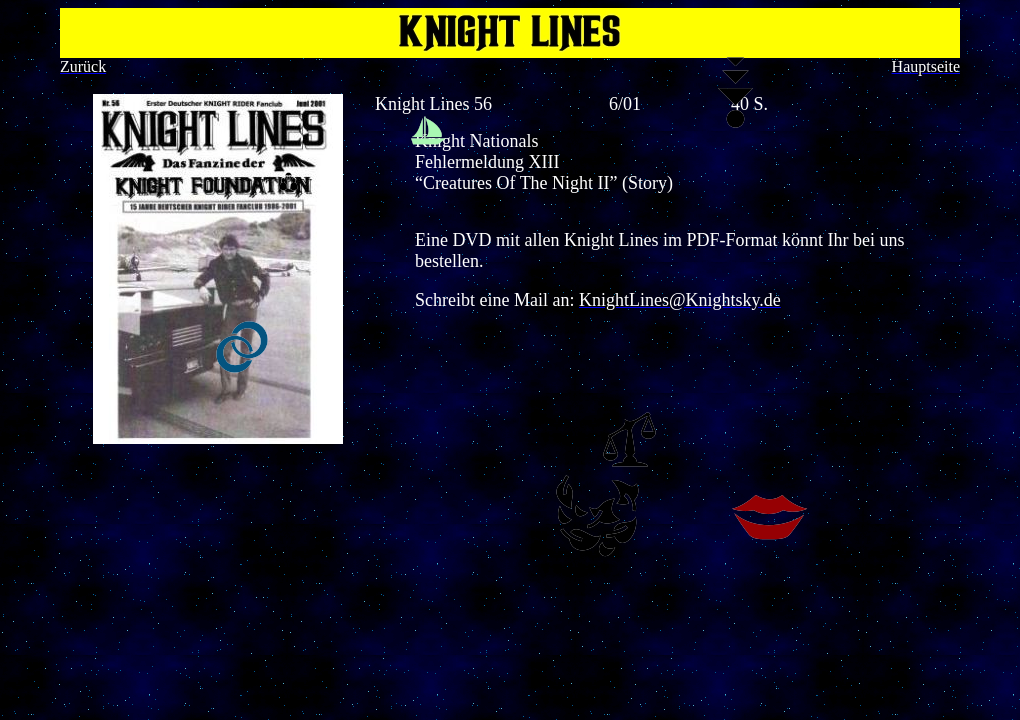 The image size is (1020, 720). Describe the element at coordinates (428, 130) in the screenshot. I see `access sailing or boating activities` at that location.